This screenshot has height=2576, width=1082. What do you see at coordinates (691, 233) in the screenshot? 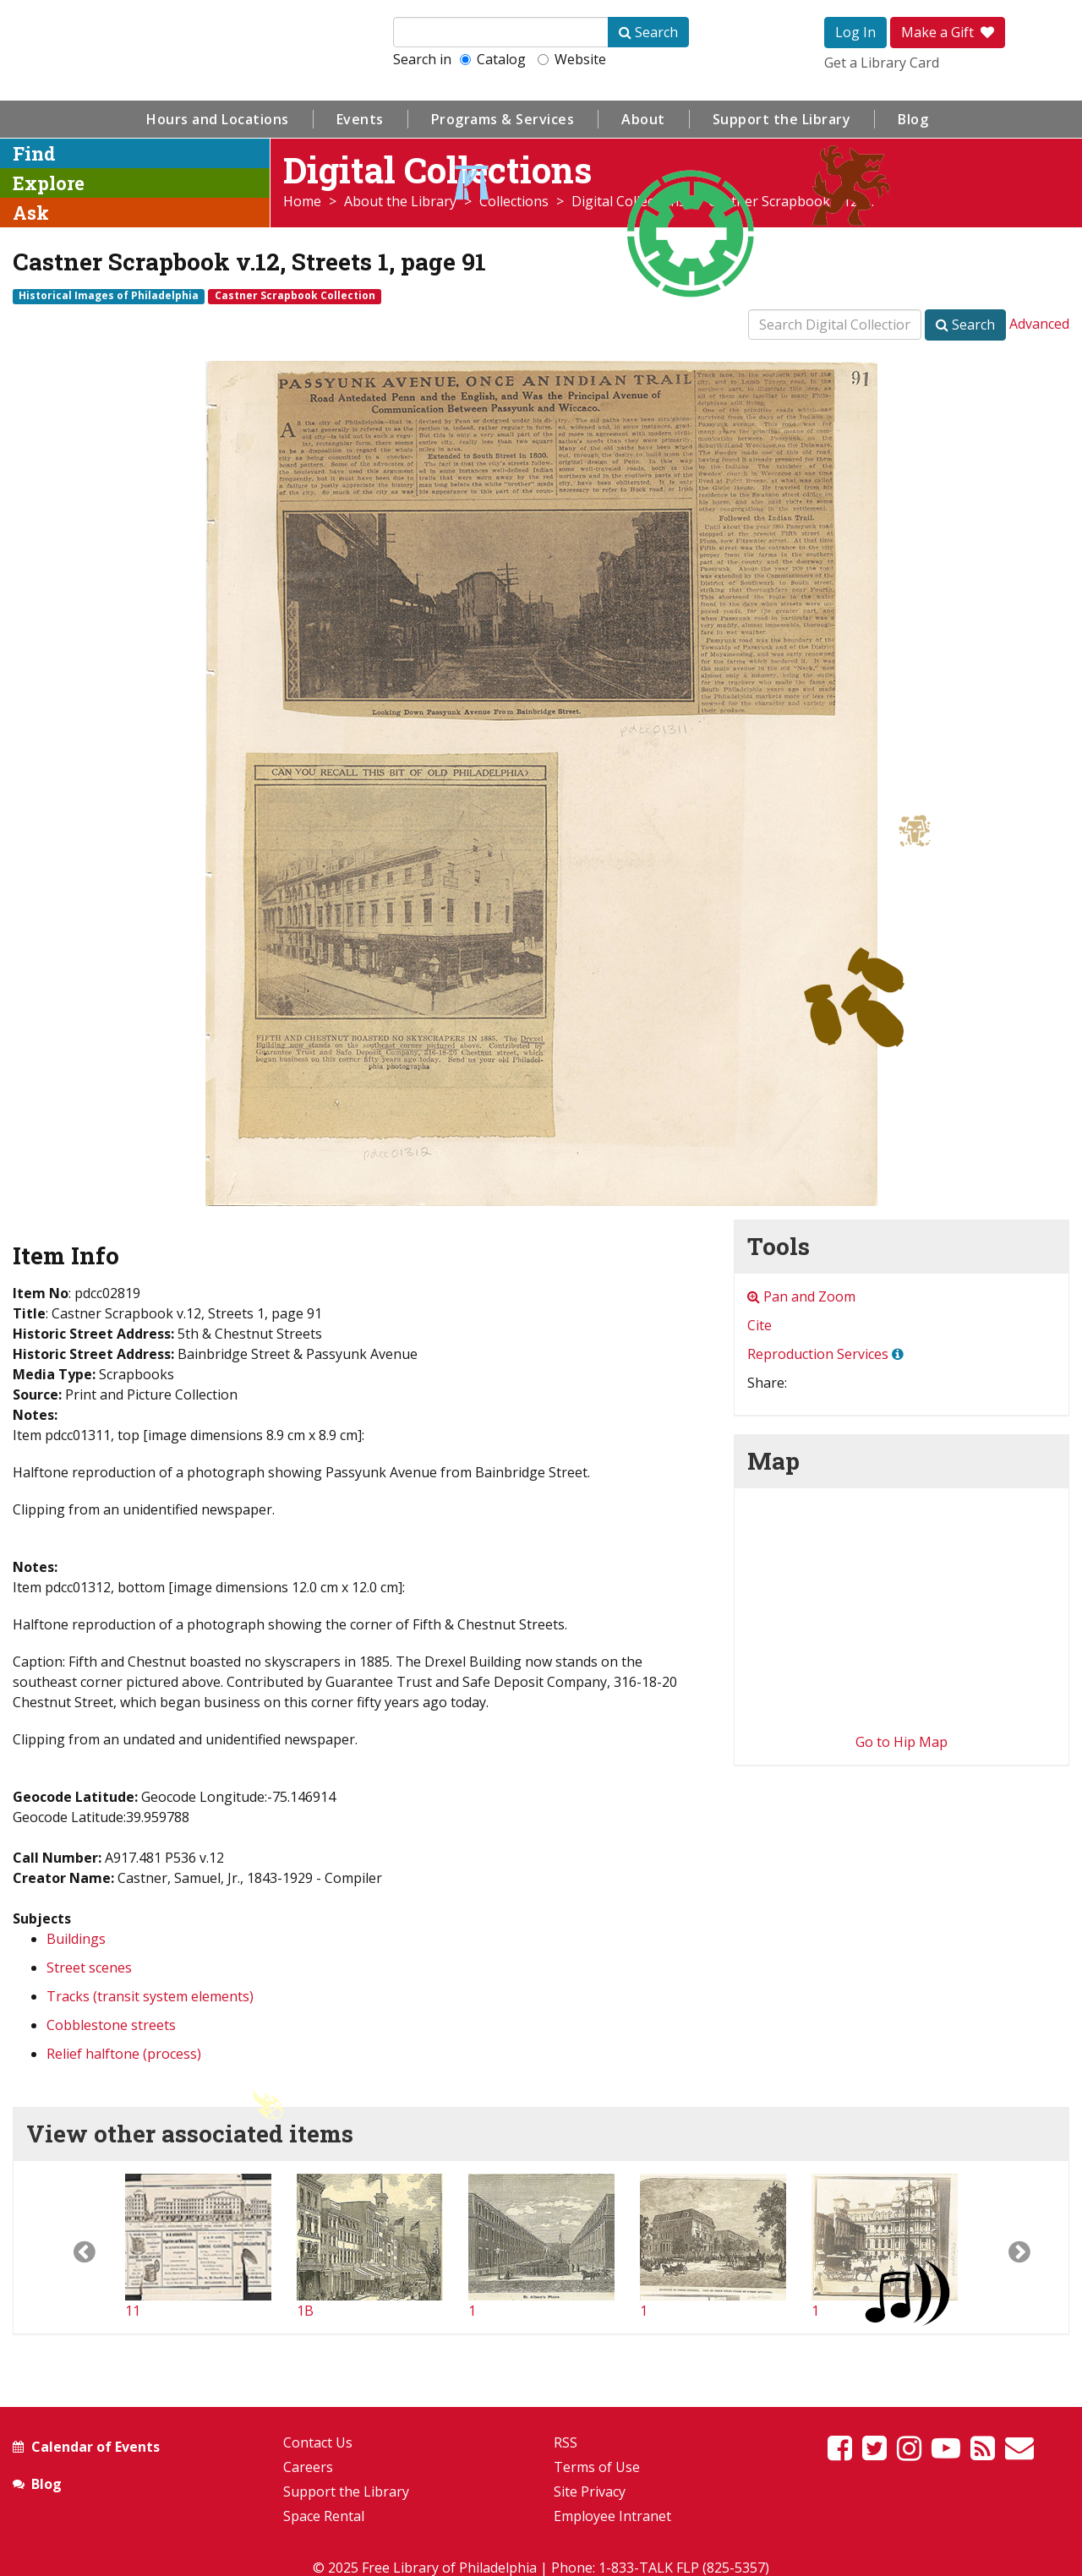
I see `access security settings` at bounding box center [691, 233].